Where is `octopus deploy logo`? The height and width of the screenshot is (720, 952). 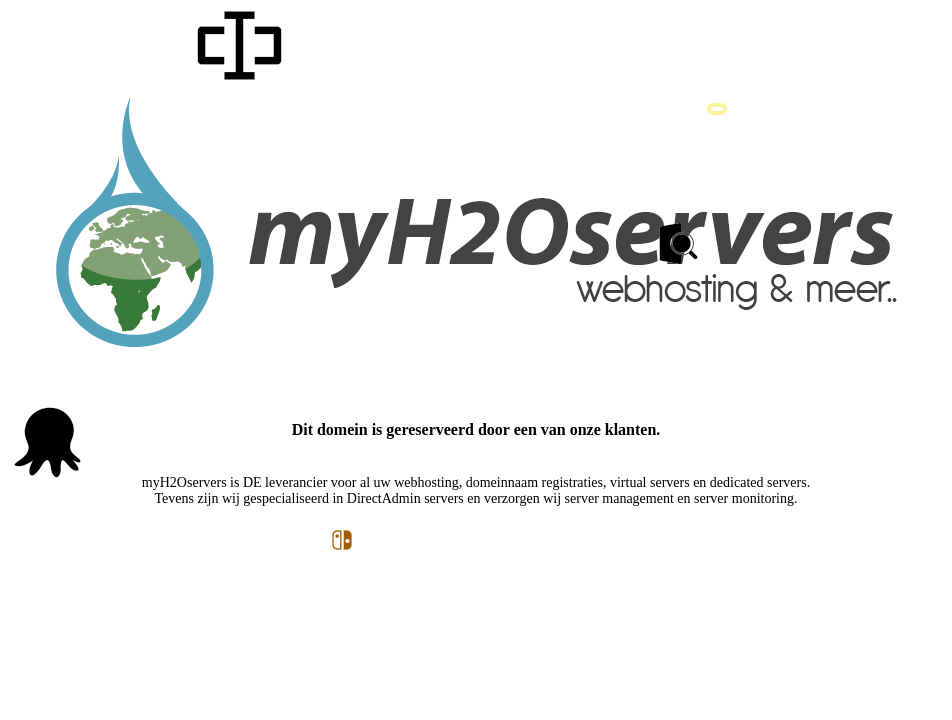 octopus deploy logo is located at coordinates (47, 442).